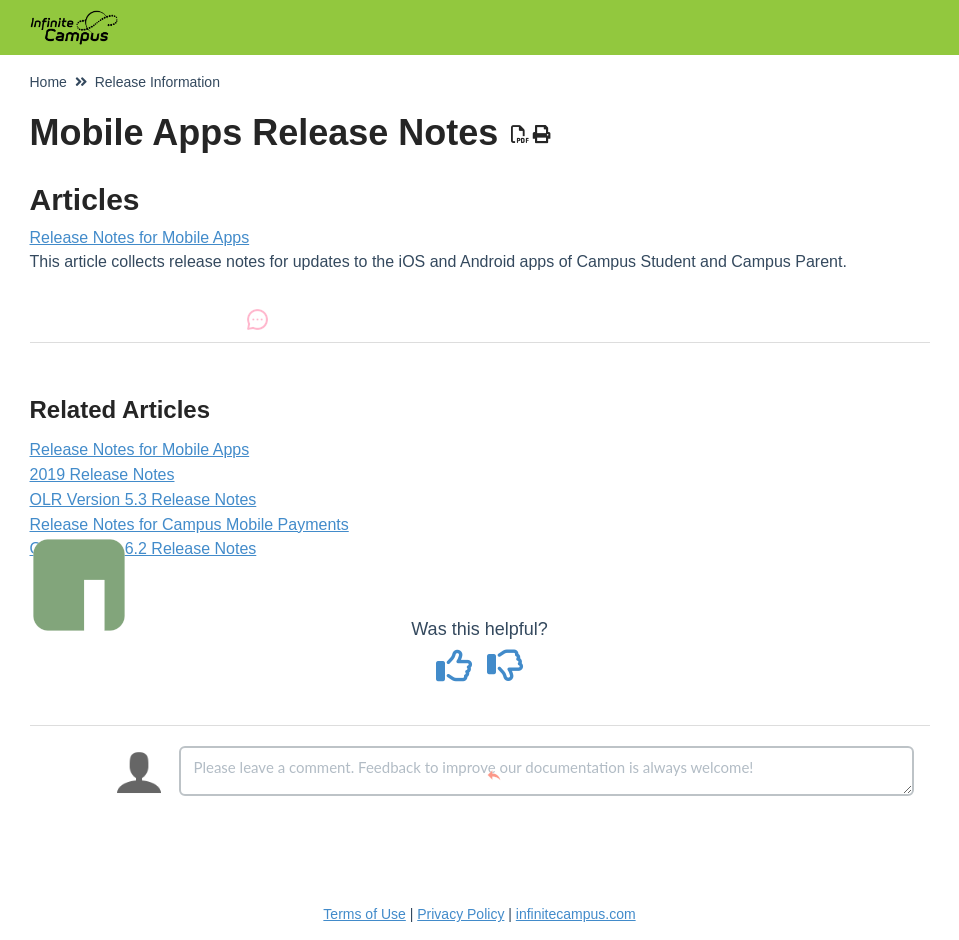 The width and height of the screenshot is (959, 940). Describe the element at coordinates (79, 585) in the screenshot. I see `npm package manager logo` at that location.